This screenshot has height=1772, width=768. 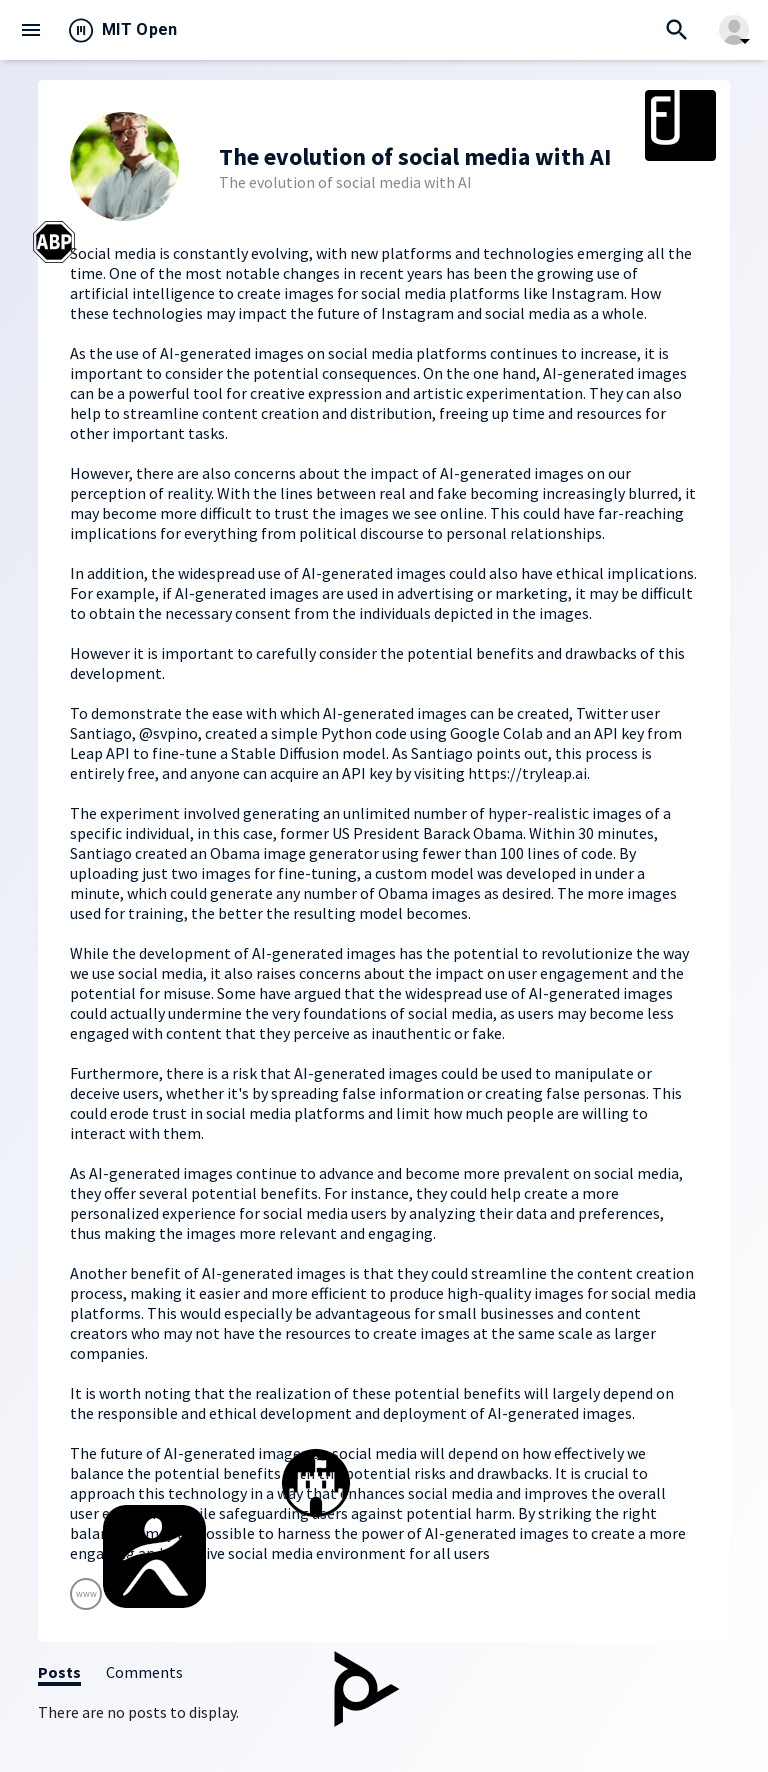 What do you see at coordinates (316, 1483) in the screenshot?
I see `fort awesome brand logo` at bounding box center [316, 1483].